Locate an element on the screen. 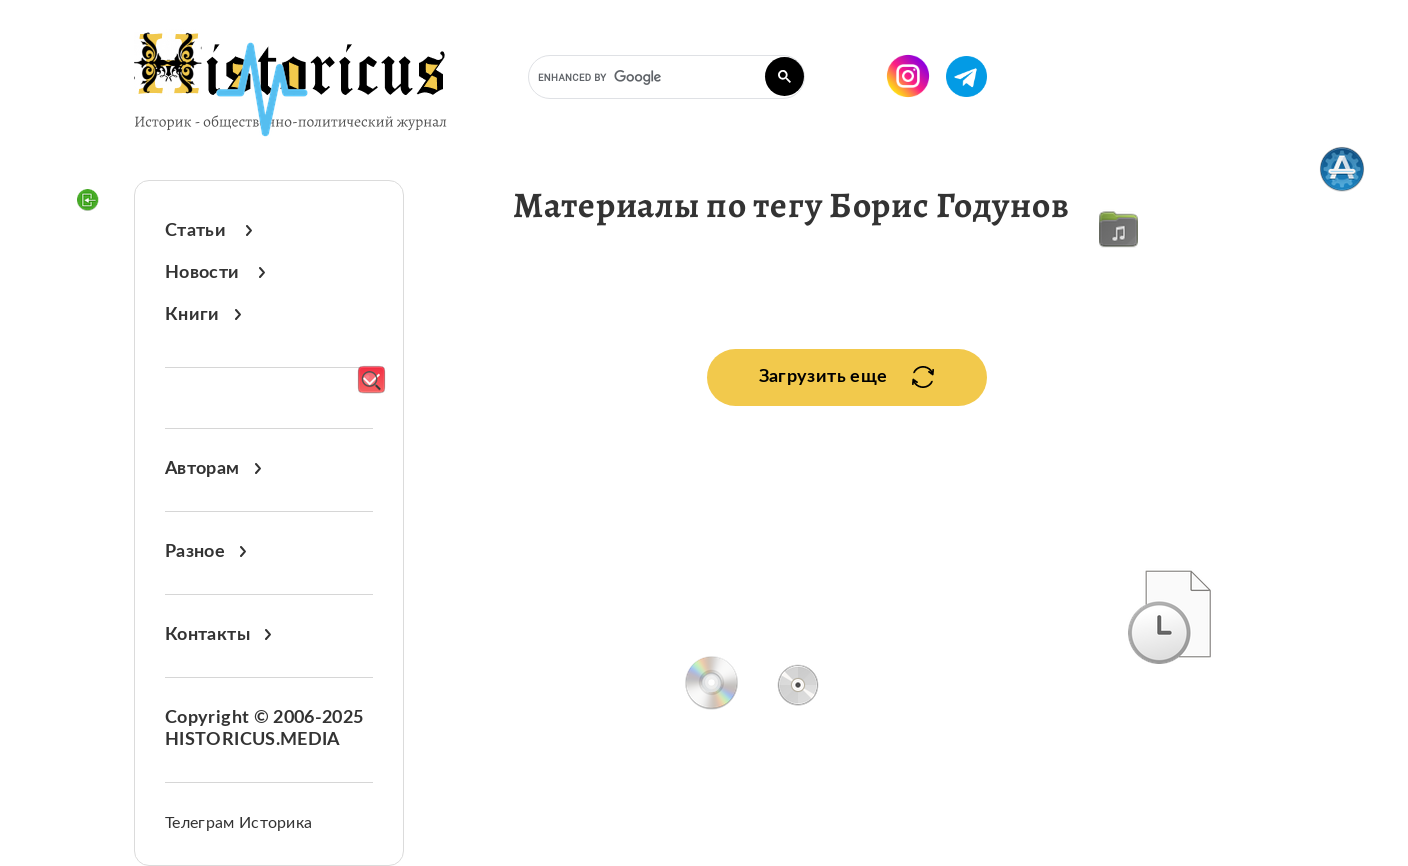 The image size is (1408, 866). access audio CD contents is located at coordinates (711, 683).